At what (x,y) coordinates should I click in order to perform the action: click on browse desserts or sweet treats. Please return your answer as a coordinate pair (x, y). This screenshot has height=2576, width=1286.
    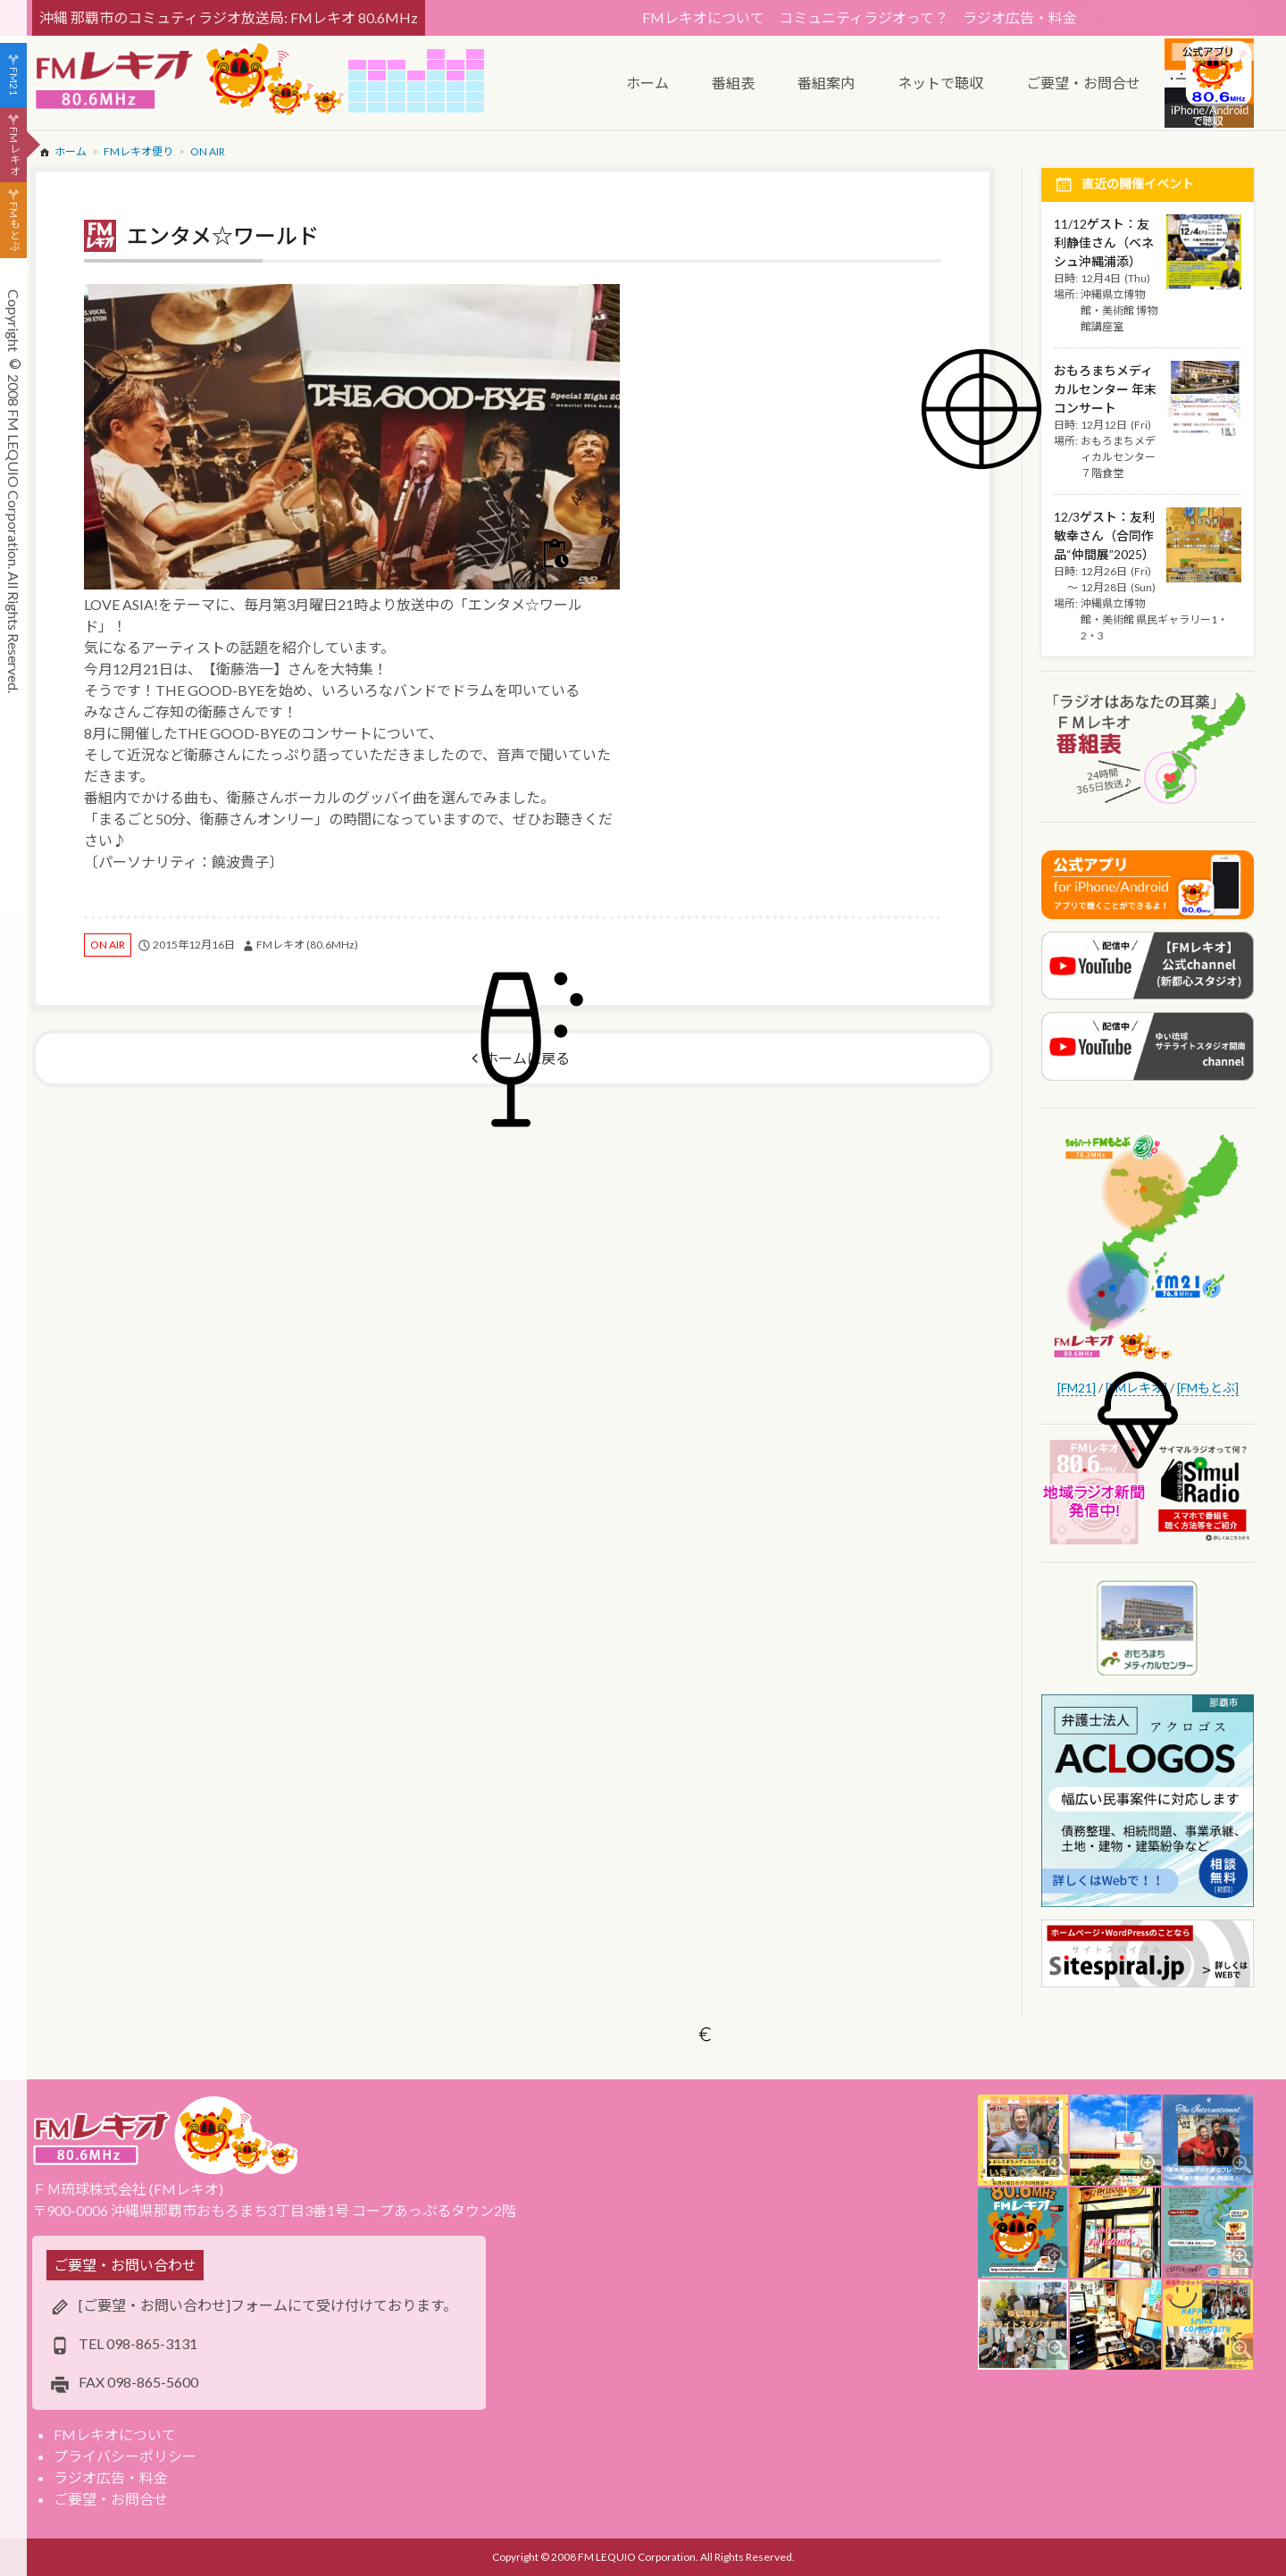
    Looking at the image, I should click on (1138, 1418).